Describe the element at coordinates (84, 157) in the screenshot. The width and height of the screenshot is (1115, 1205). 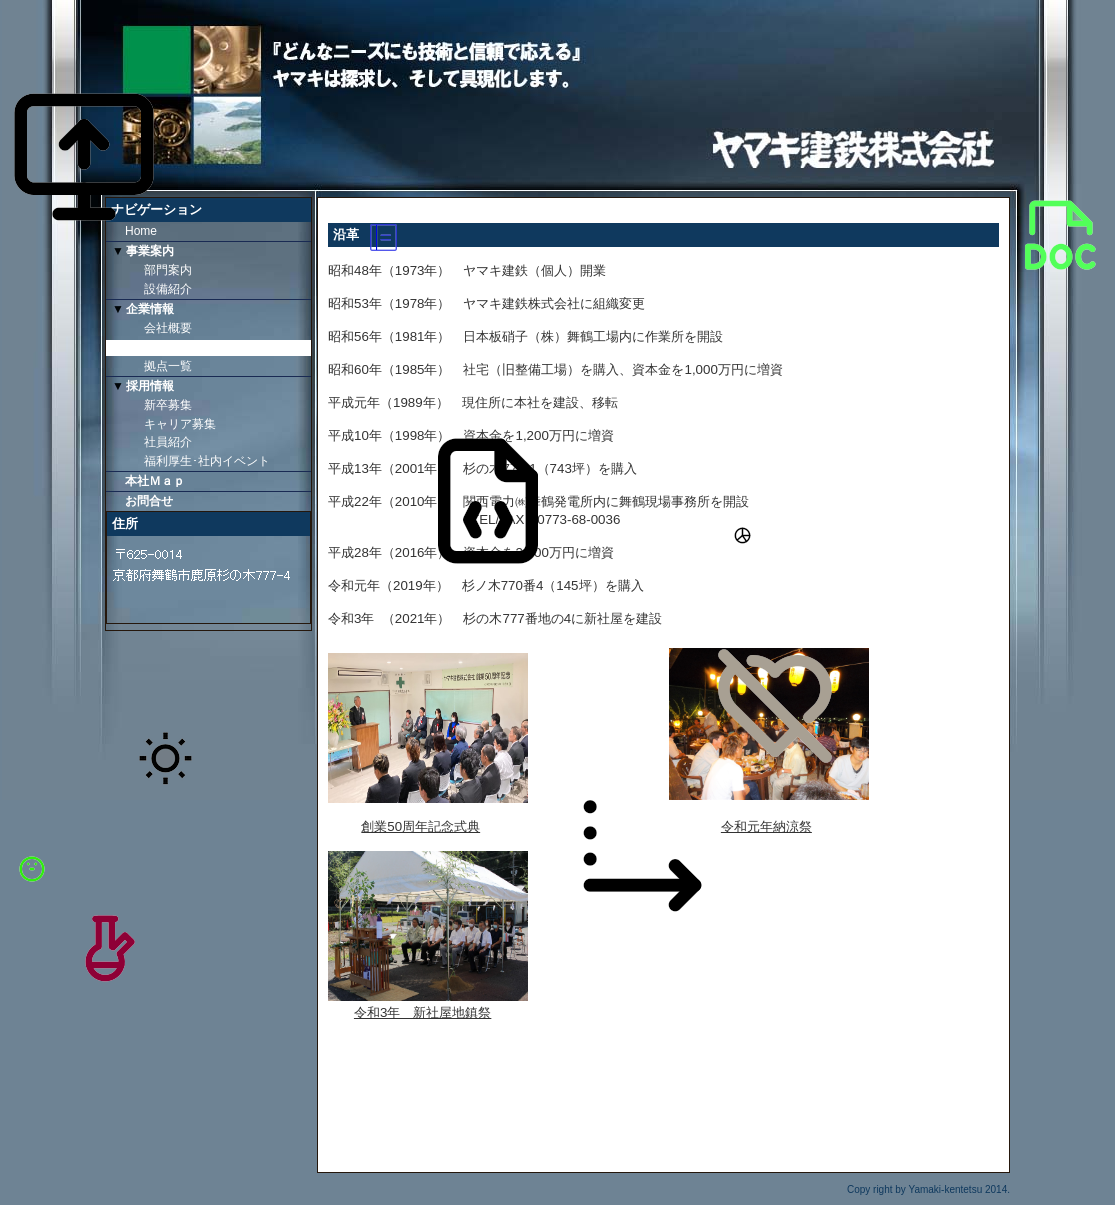
I see `upload file to display or screen` at that location.